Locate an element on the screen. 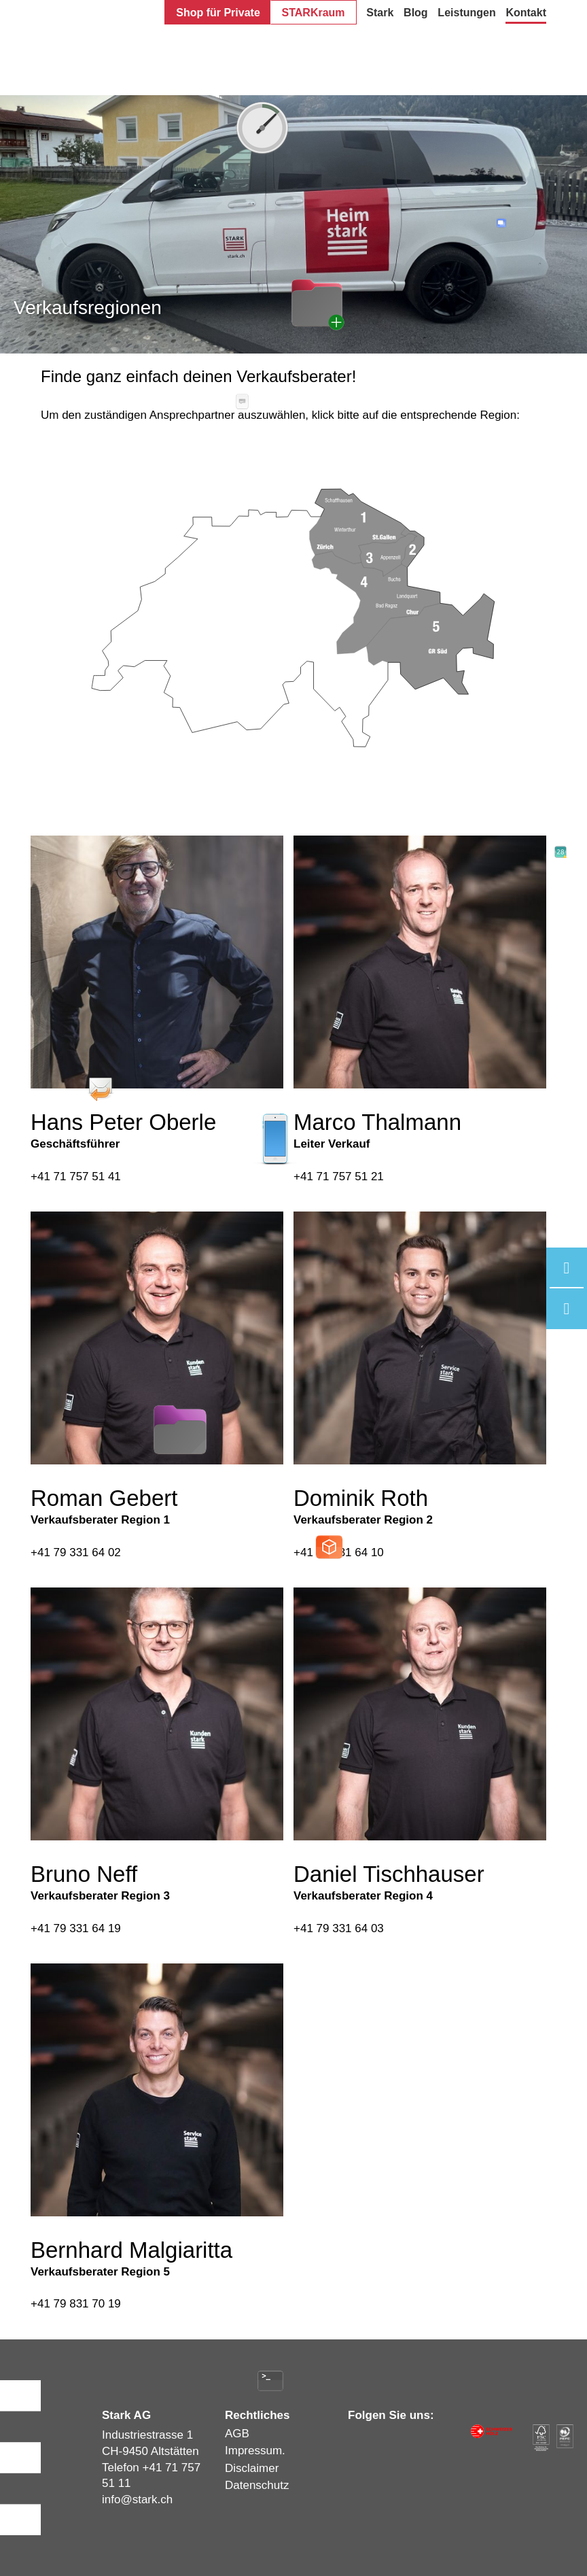 This screenshot has height=2576, width=587. open sysprof system profiler application is located at coordinates (262, 128).